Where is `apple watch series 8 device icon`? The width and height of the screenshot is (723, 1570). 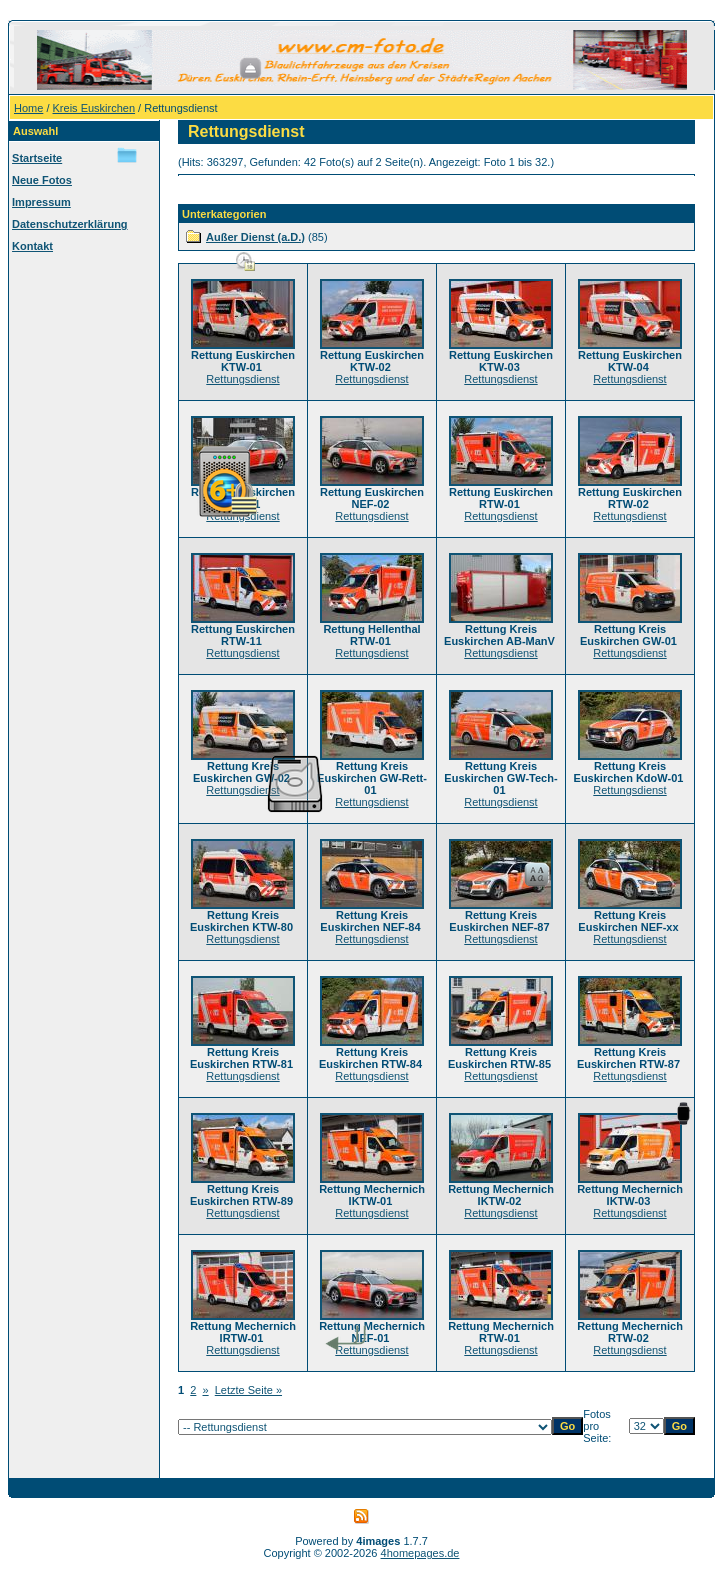 apple watch series 8 device icon is located at coordinates (683, 1113).